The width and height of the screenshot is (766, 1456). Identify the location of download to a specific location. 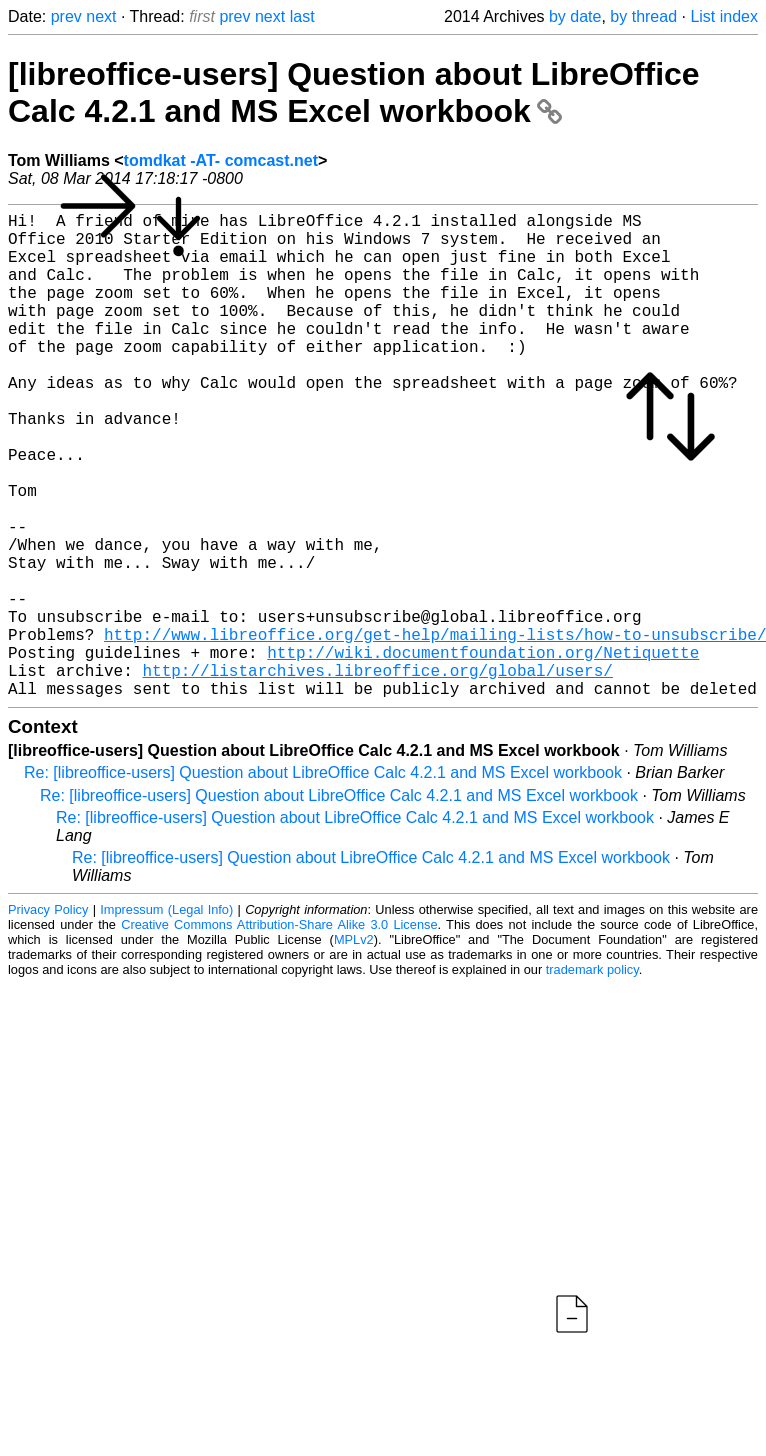
(178, 226).